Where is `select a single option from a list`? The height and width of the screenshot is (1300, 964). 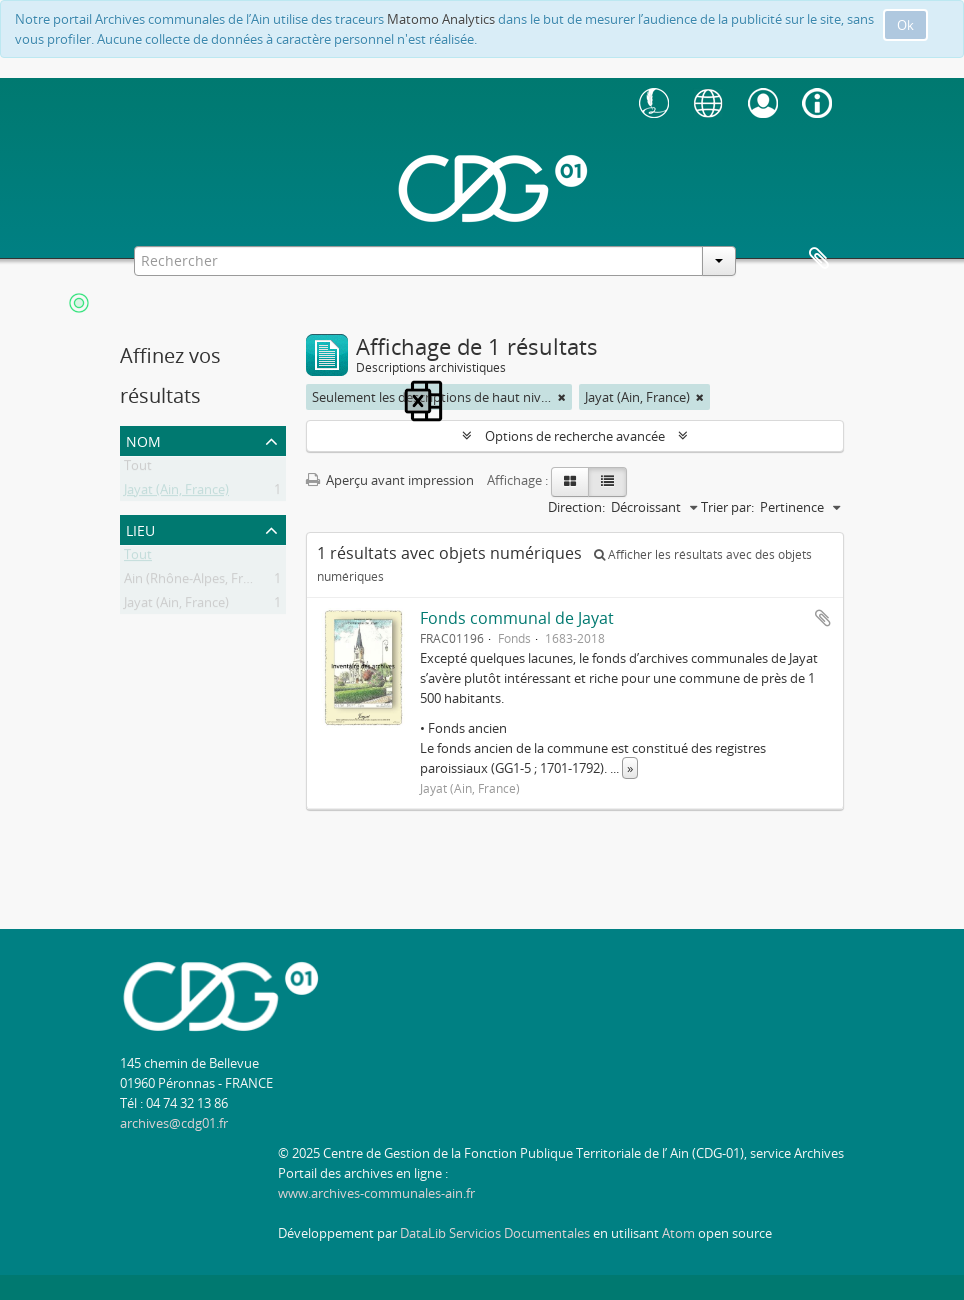 select a single option from a list is located at coordinates (79, 303).